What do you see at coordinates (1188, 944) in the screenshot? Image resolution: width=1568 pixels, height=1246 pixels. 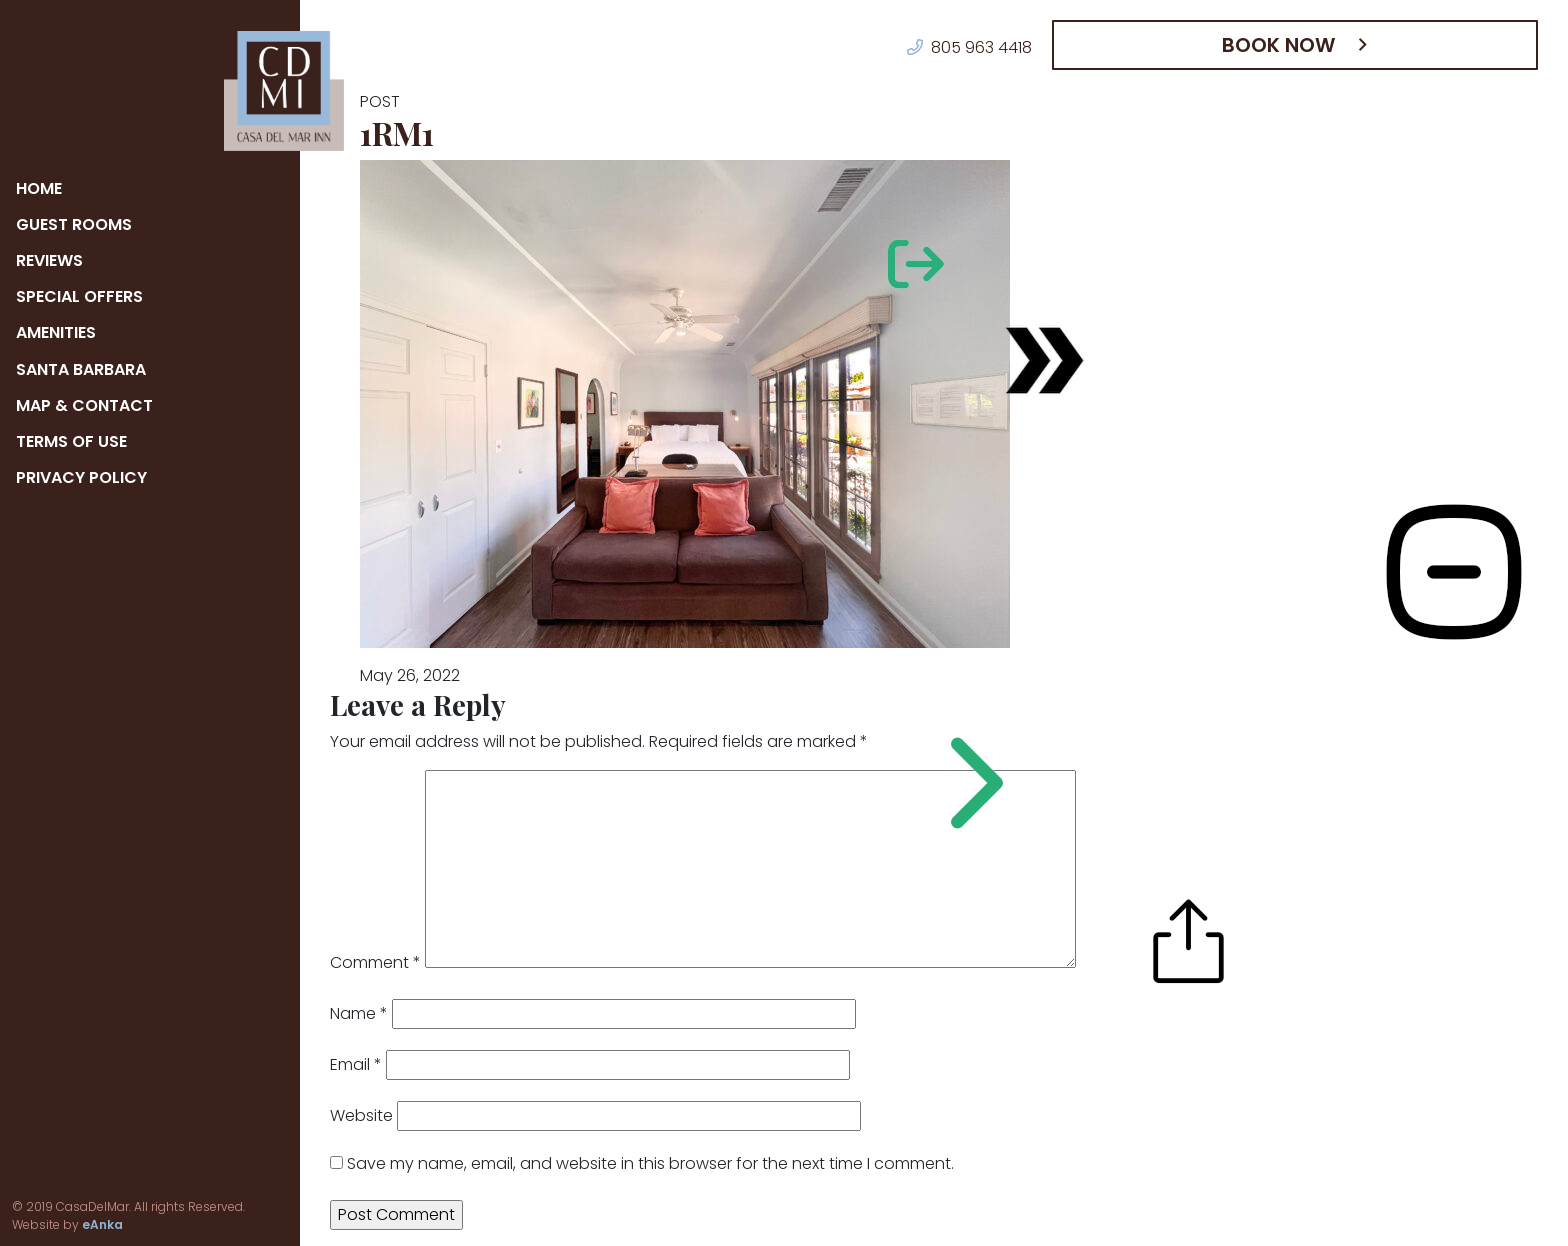 I see `export or share content to another app` at bounding box center [1188, 944].